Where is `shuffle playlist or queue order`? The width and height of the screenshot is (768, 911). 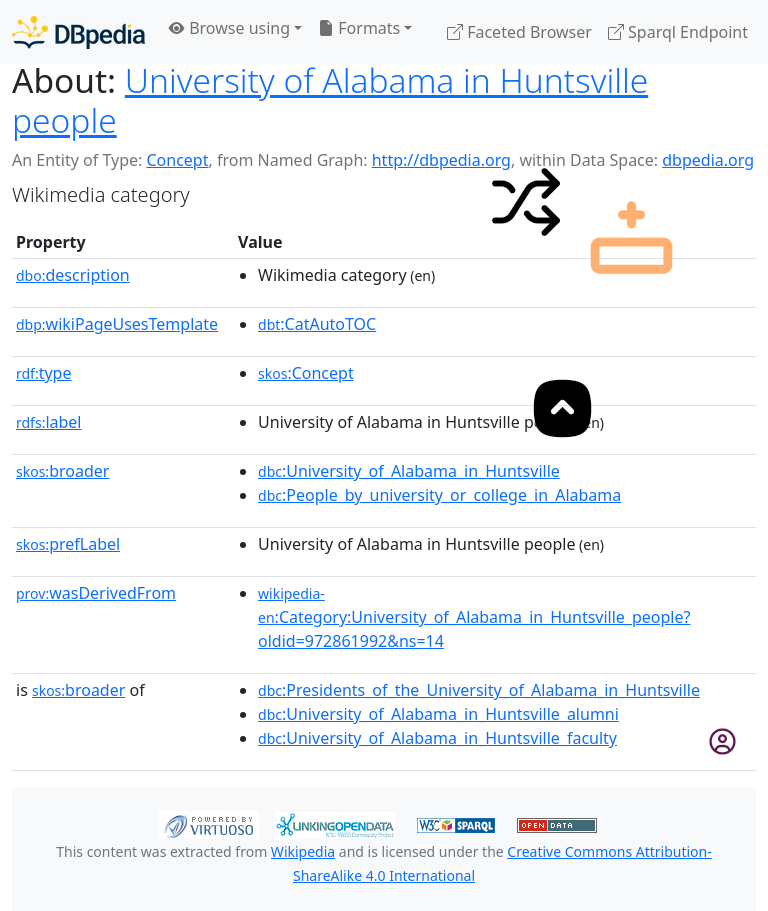 shuffle playlist or queue order is located at coordinates (526, 202).